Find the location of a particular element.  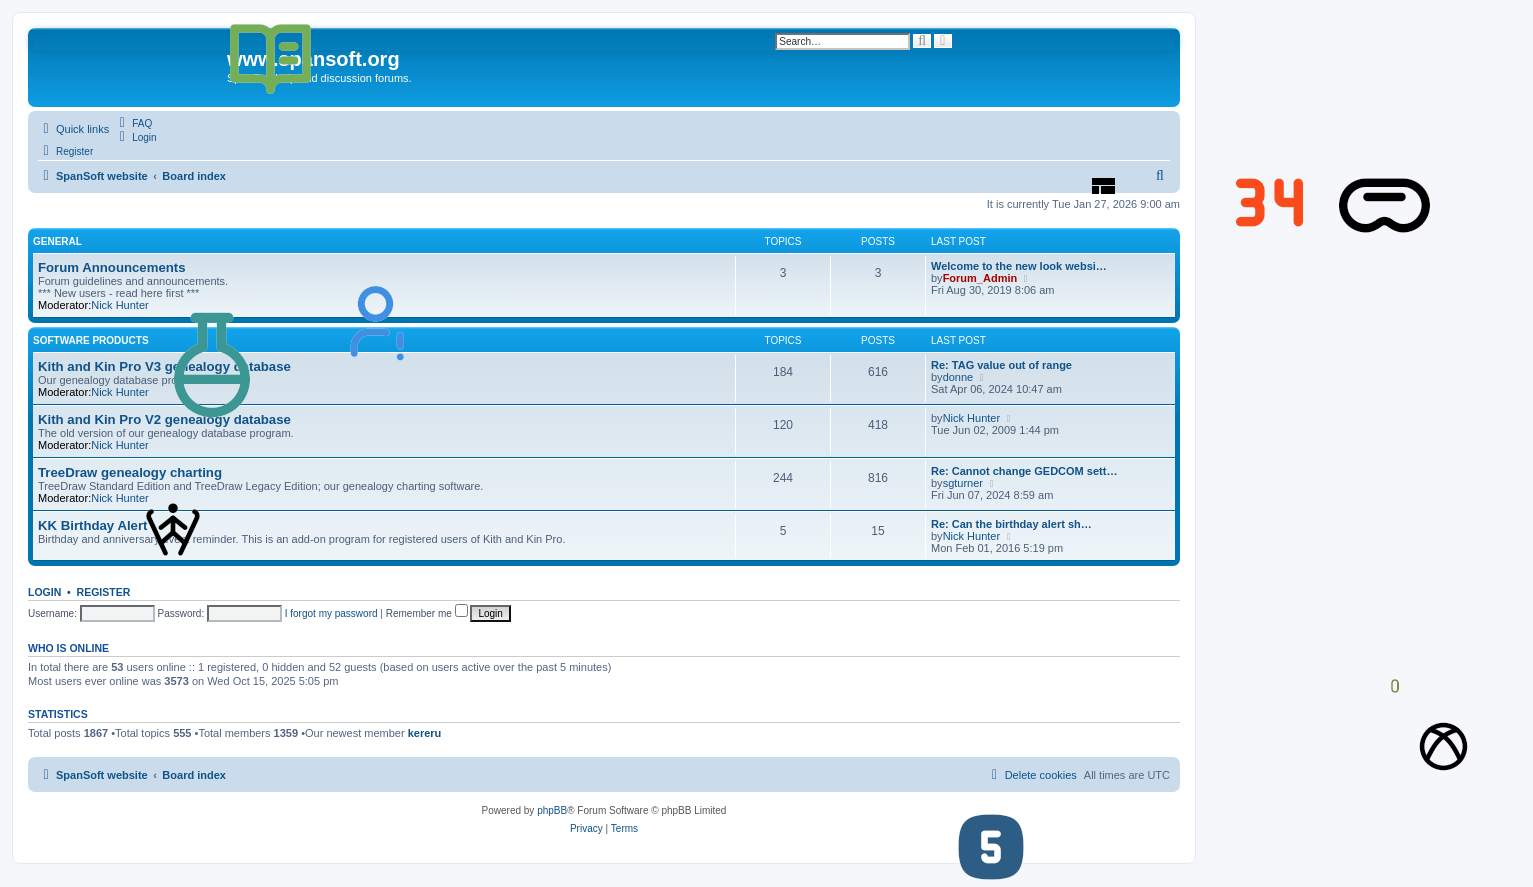

indicates step 5 in a numbered sequence is located at coordinates (991, 847).